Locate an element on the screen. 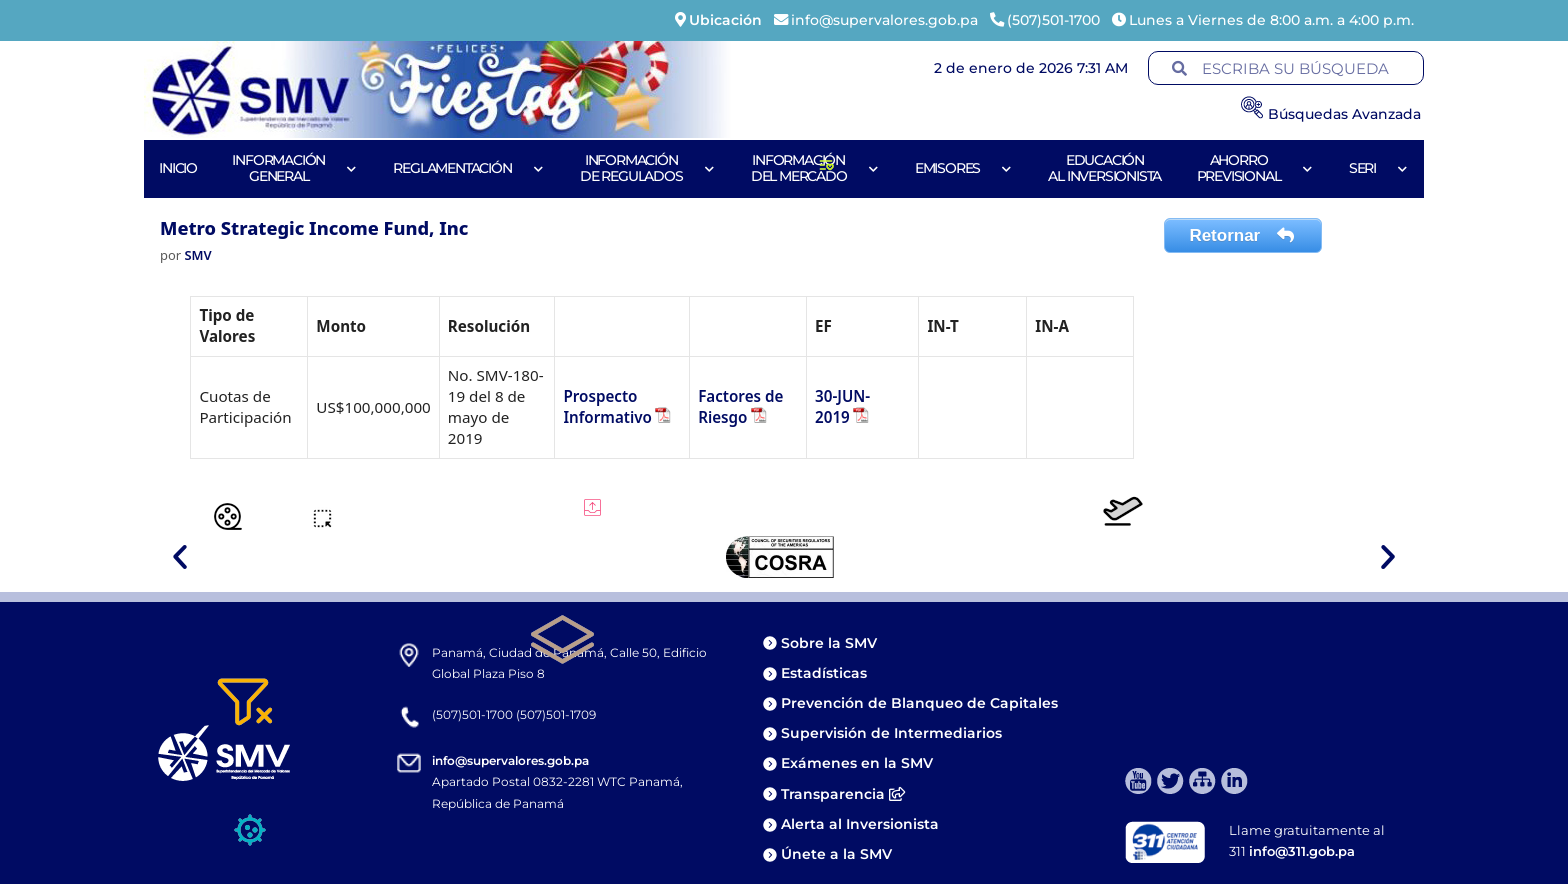  draw a selection area is located at coordinates (322, 518).